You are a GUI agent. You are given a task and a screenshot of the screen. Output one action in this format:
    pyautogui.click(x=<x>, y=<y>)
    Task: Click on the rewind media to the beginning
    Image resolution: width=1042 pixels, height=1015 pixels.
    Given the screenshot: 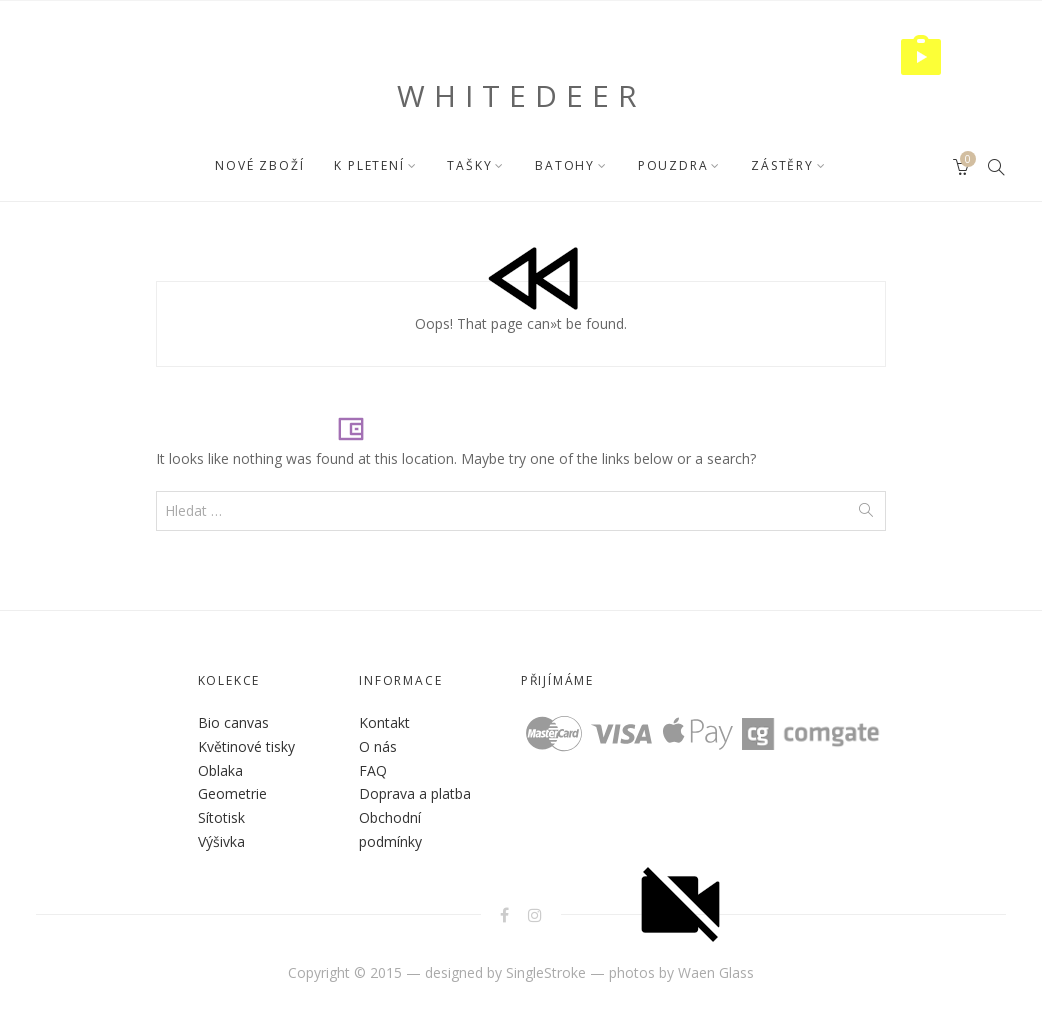 What is the action you would take?
    pyautogui.click(x=536, y=278)
    